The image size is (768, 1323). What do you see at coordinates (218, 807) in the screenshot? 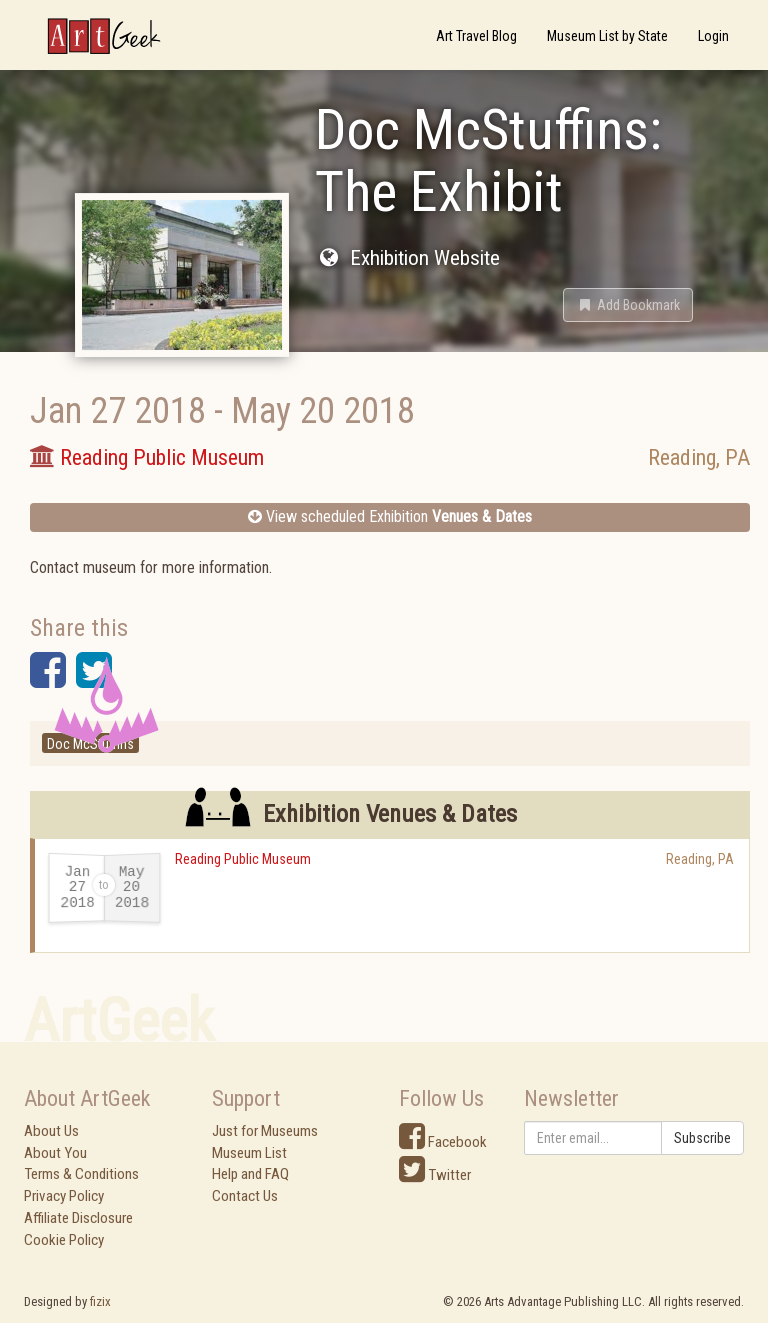
I see `find or join tabletop gaming sessions` at bounding box center [218, 807].